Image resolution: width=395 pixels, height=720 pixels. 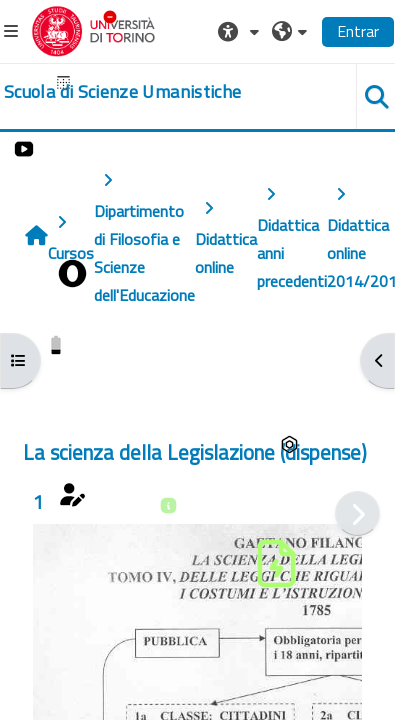 What do you see at coordinates (56, 345) in the screenshot?
I see `indicates low battery level at 20%` at bounding box center [56, 345].